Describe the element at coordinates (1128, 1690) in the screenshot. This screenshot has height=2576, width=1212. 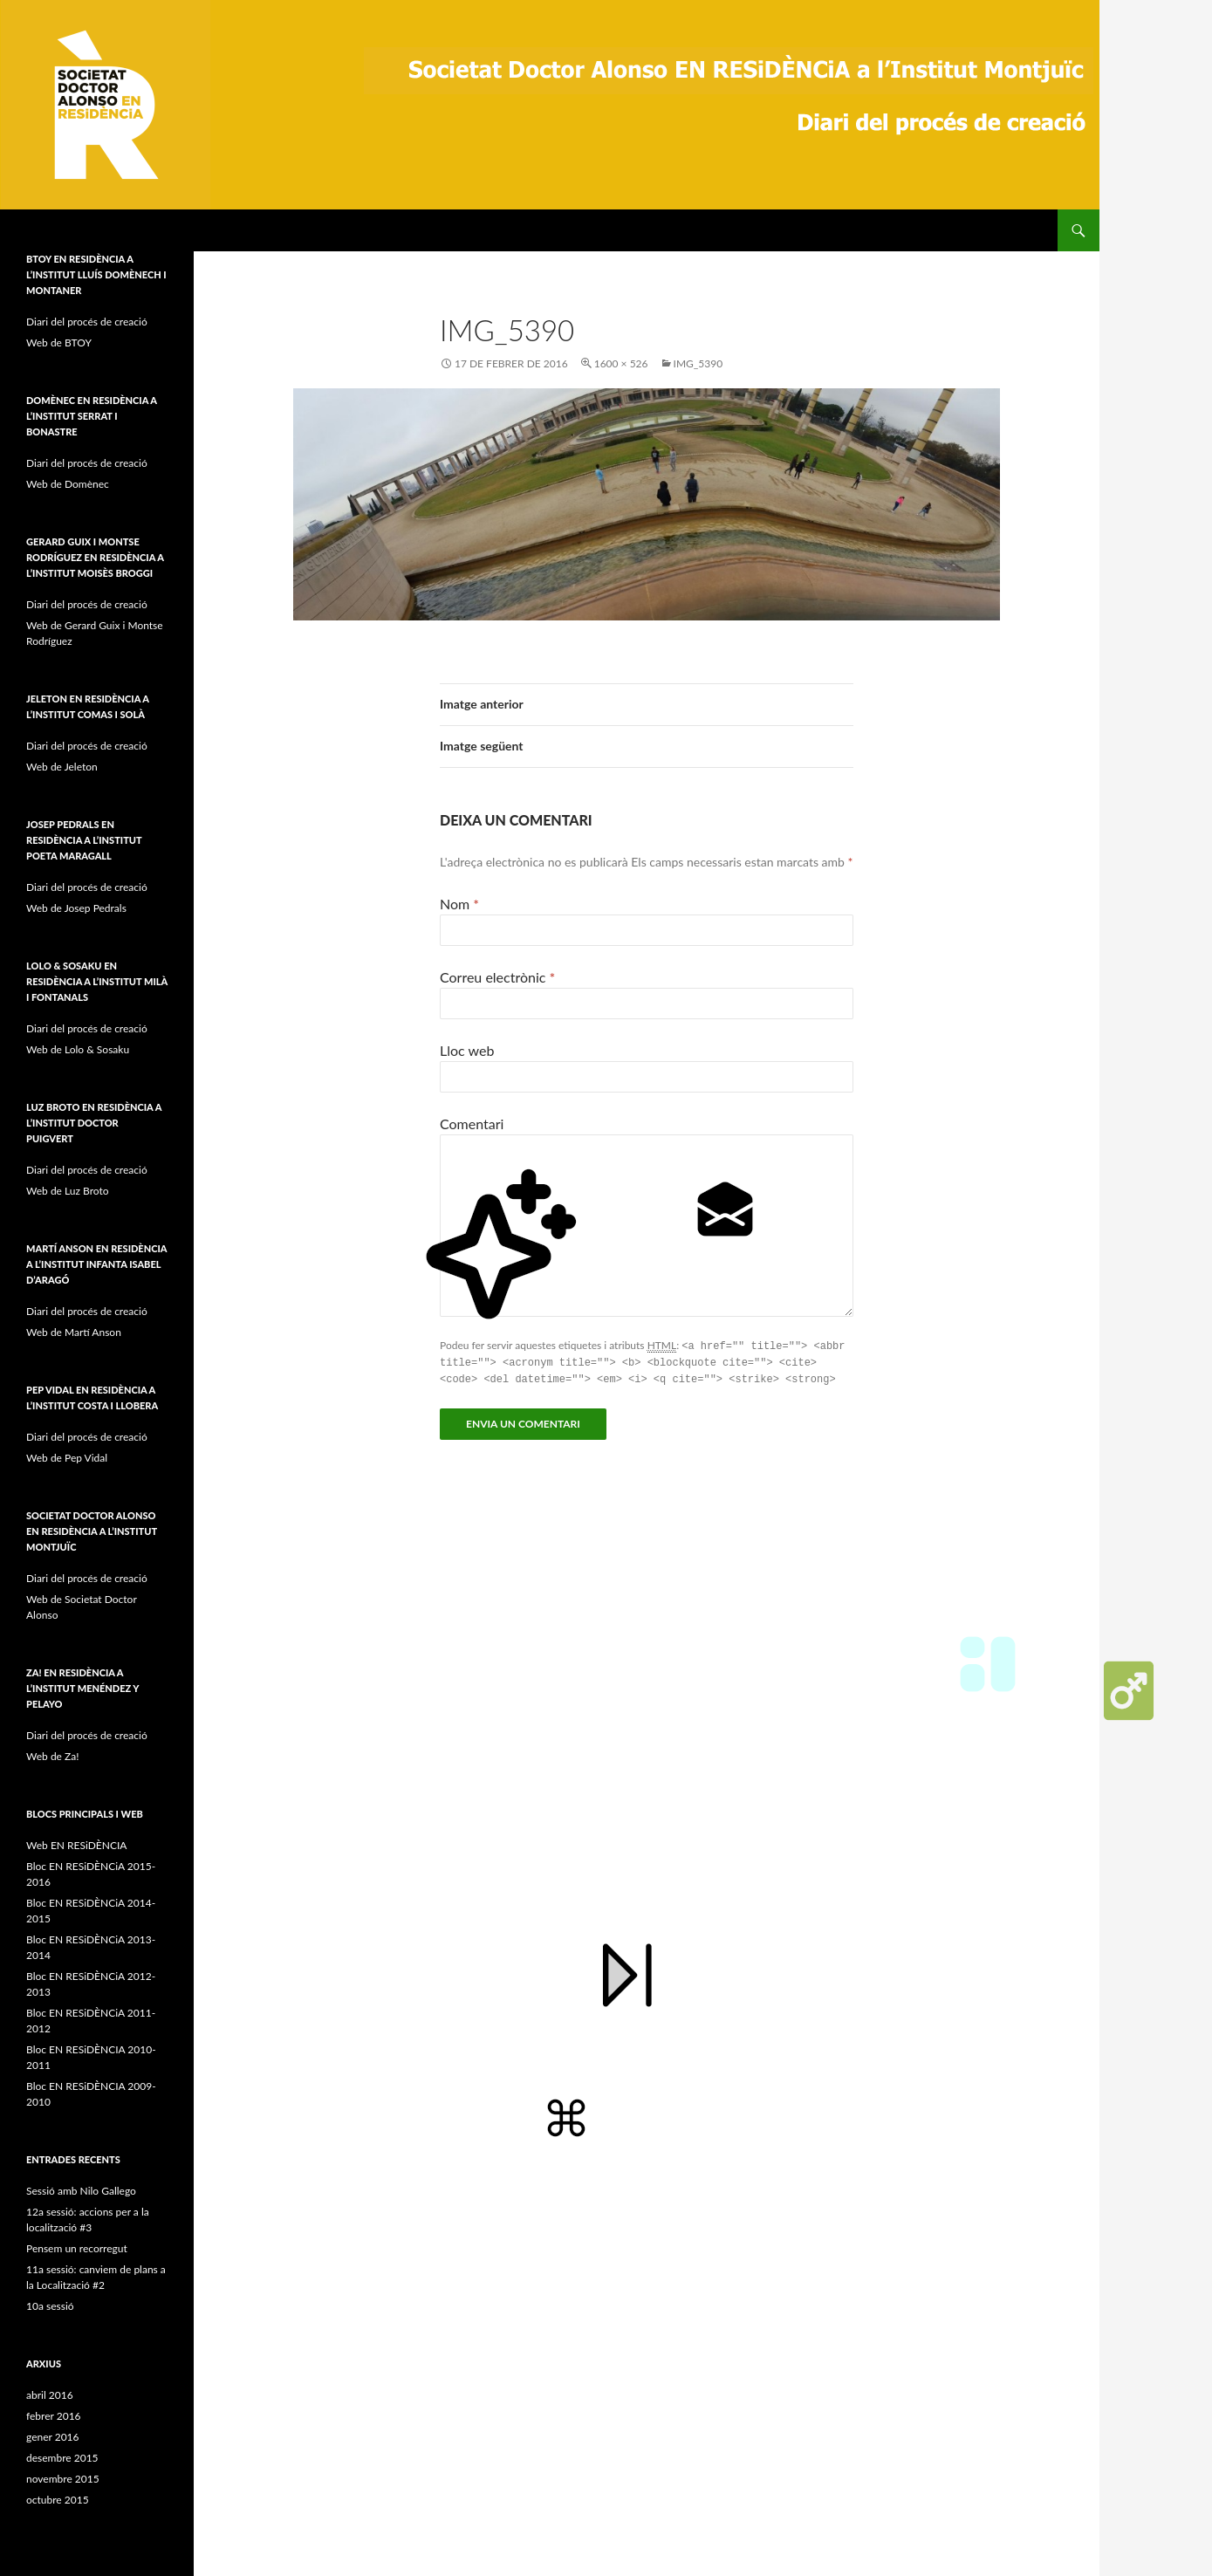
I see `indicates transgender or gender-diverse identity option` at that location.